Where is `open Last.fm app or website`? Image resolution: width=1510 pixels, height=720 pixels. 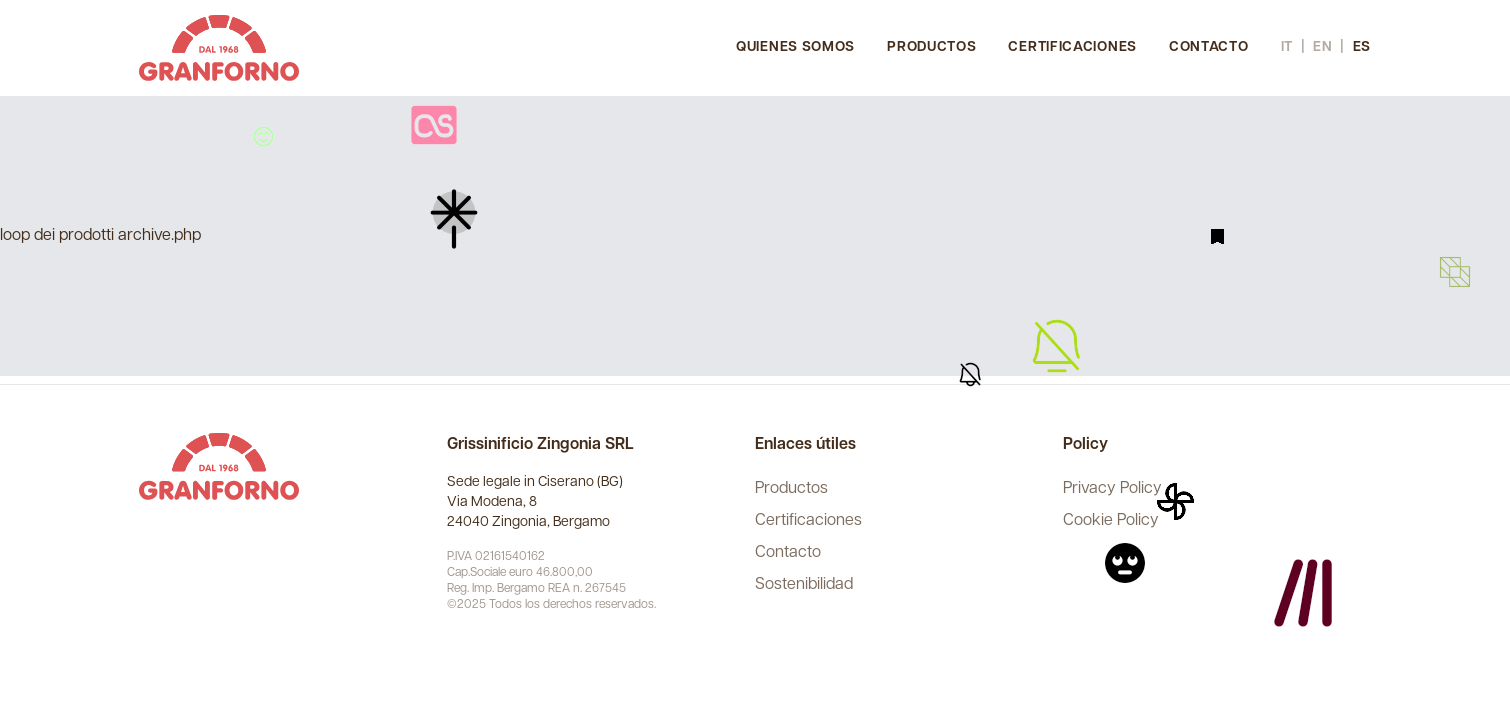 open Last.fm app or website is located at coordinates (434, 125).